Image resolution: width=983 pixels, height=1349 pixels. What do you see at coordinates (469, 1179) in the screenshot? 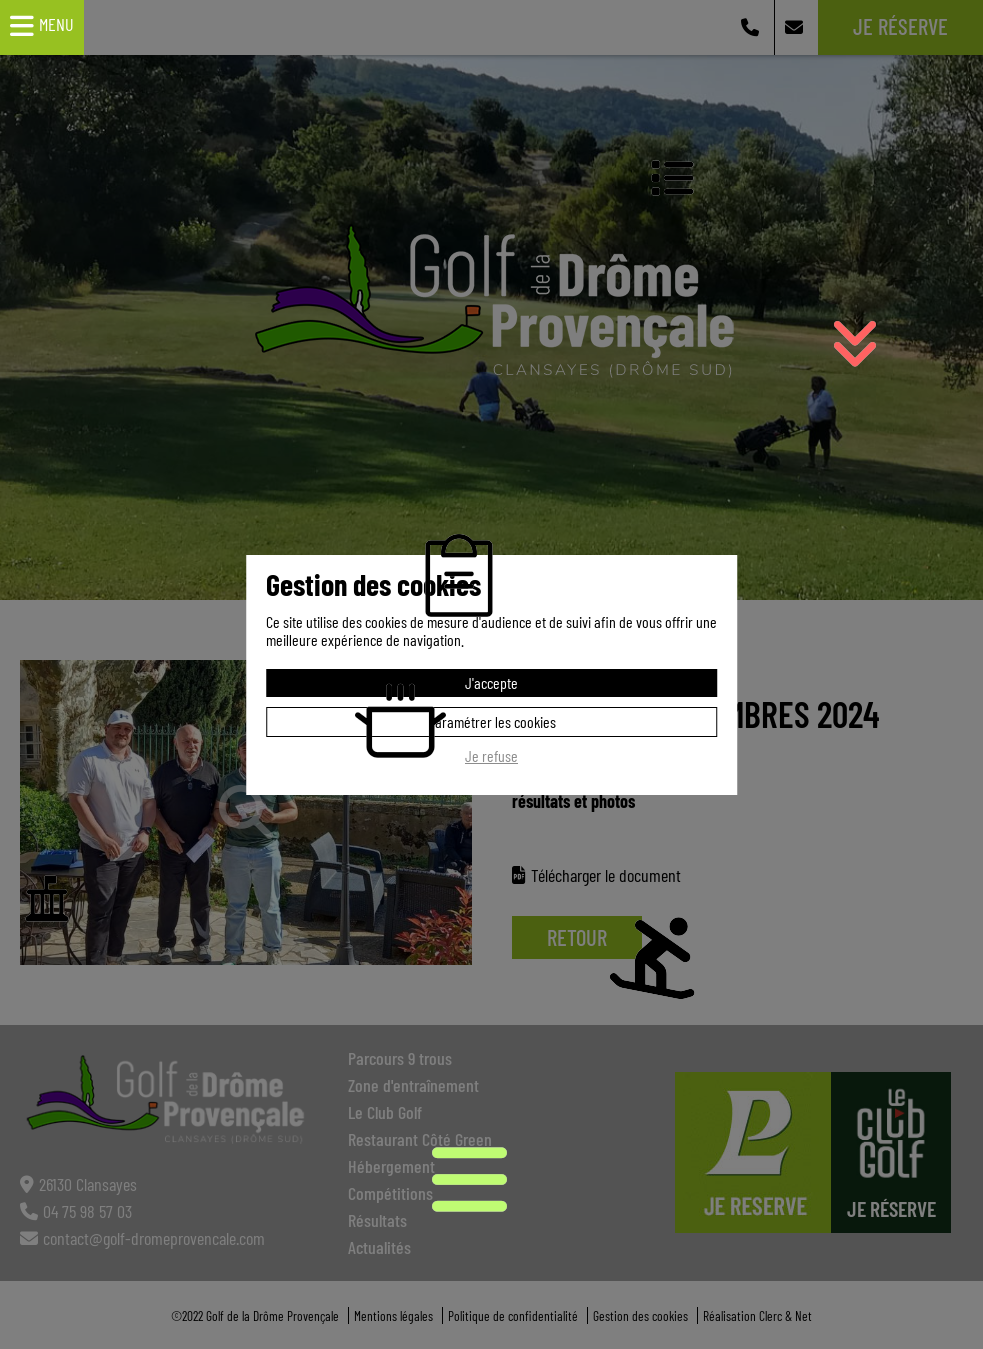
I see `open navigation menu` at bounding box center [469, 1179].